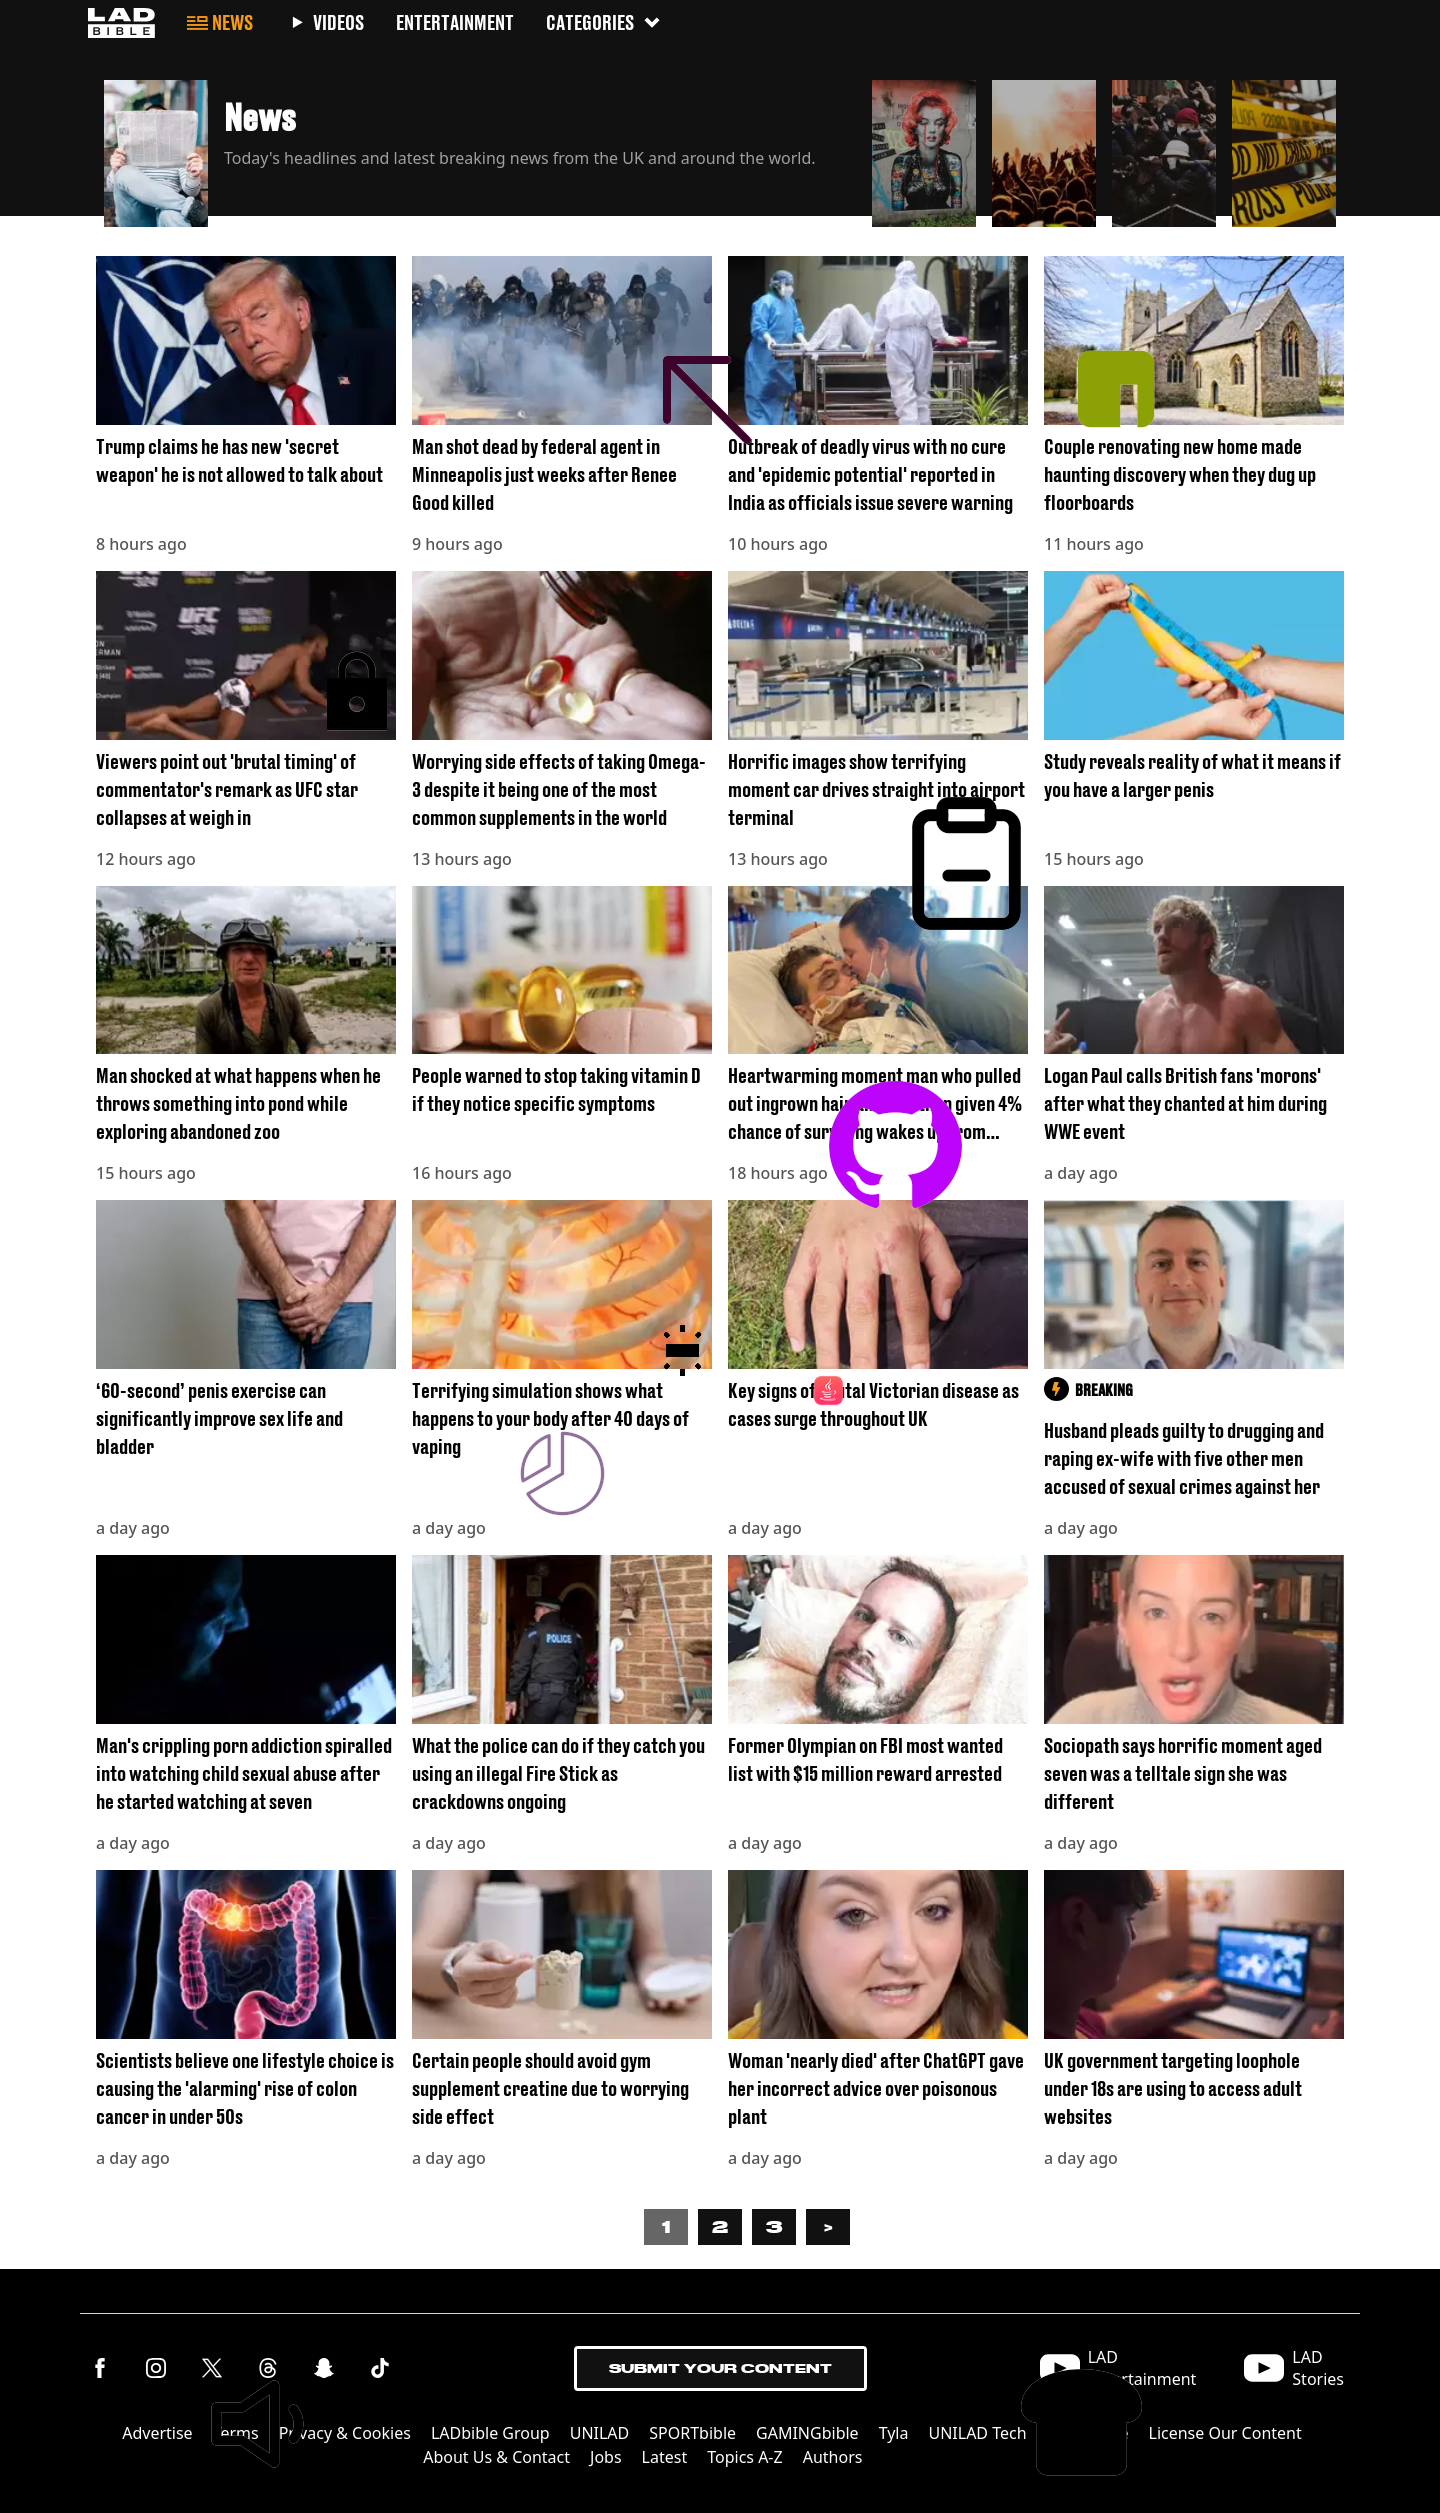  I want to click on navigate back to previous screen, so click(707, 400).